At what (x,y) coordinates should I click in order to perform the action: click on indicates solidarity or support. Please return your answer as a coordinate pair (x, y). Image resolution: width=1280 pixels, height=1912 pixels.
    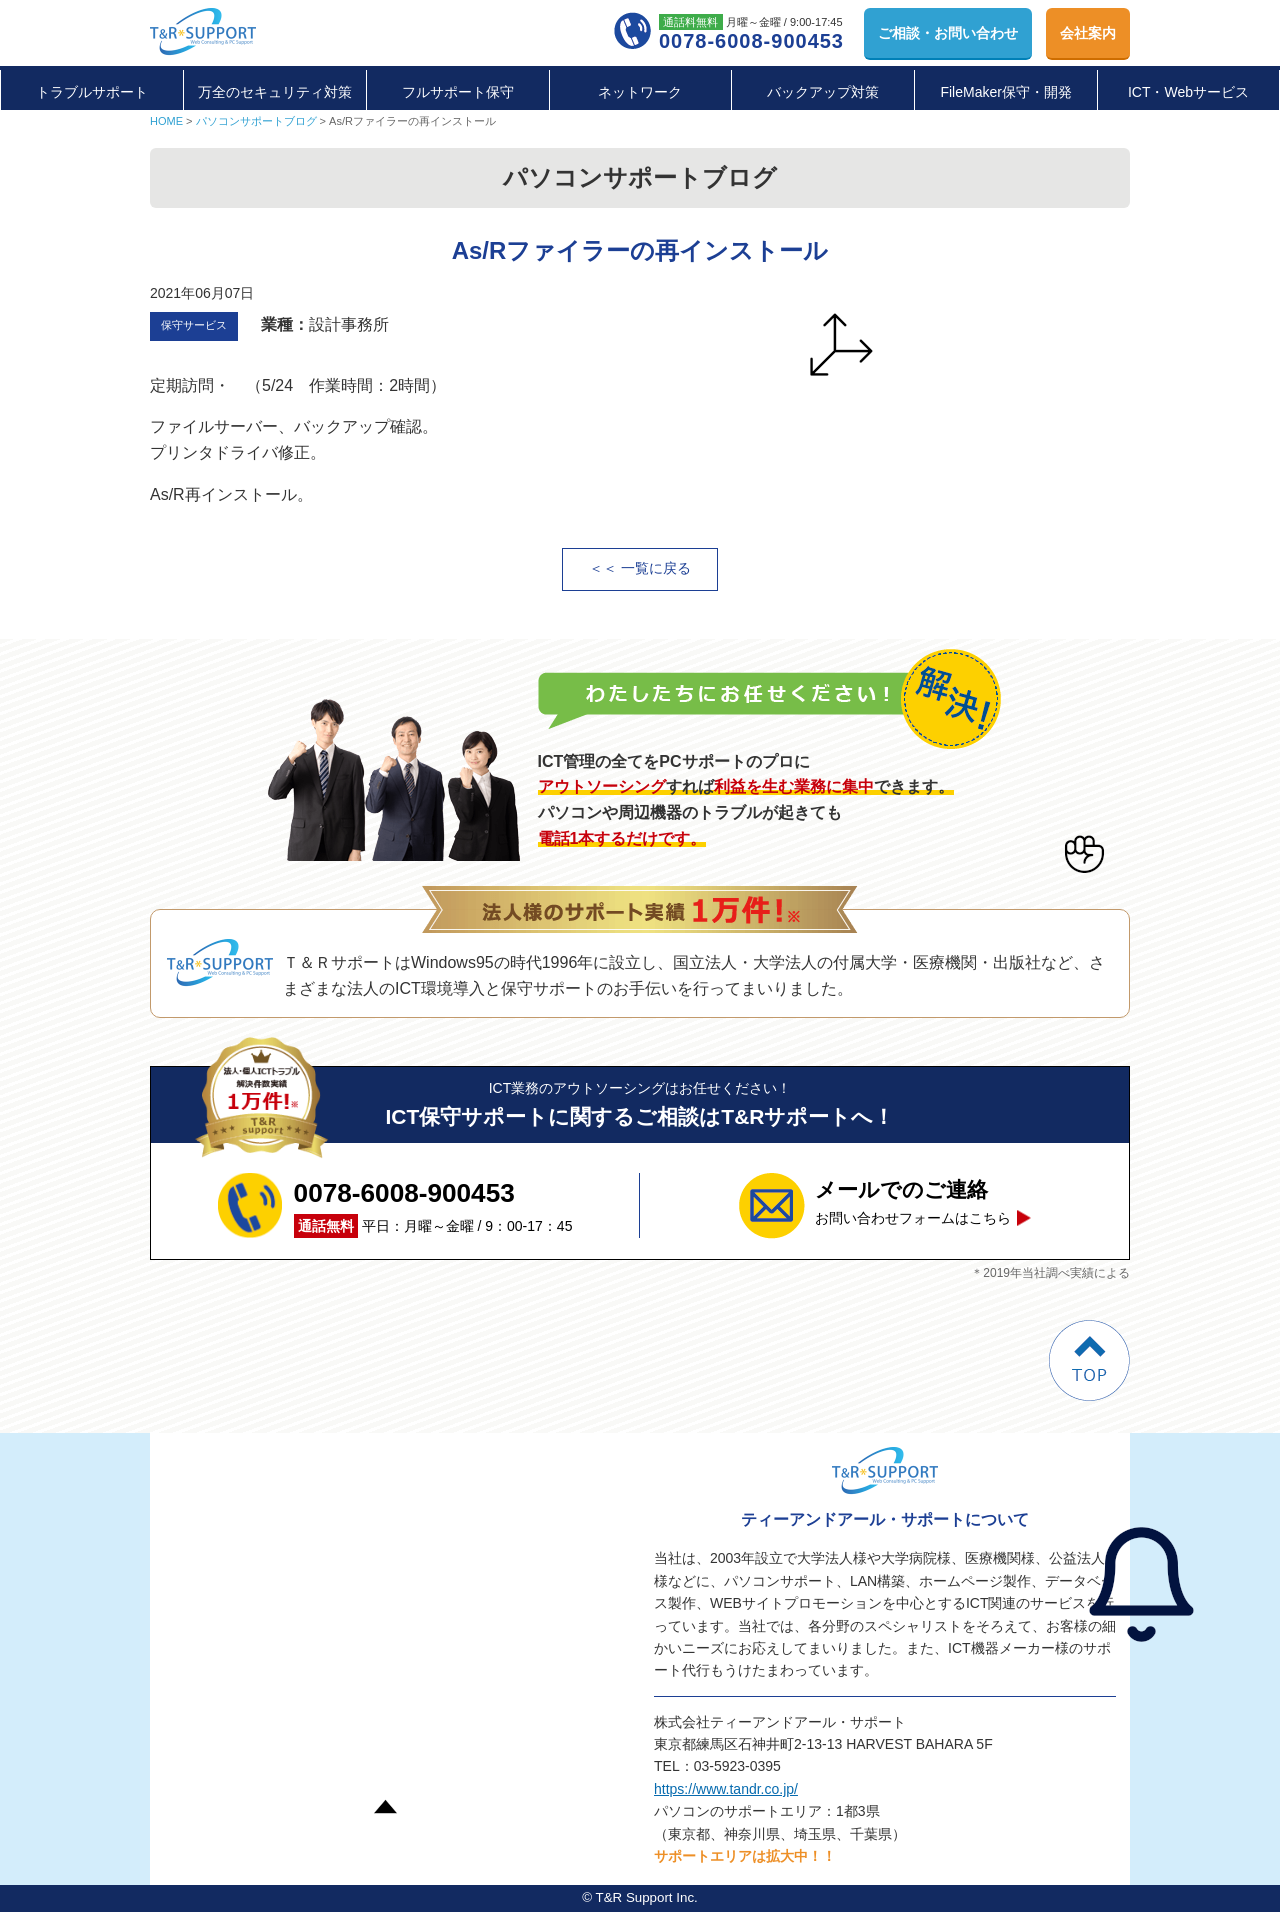
    Looking at the image, I should click on (1084, 853).